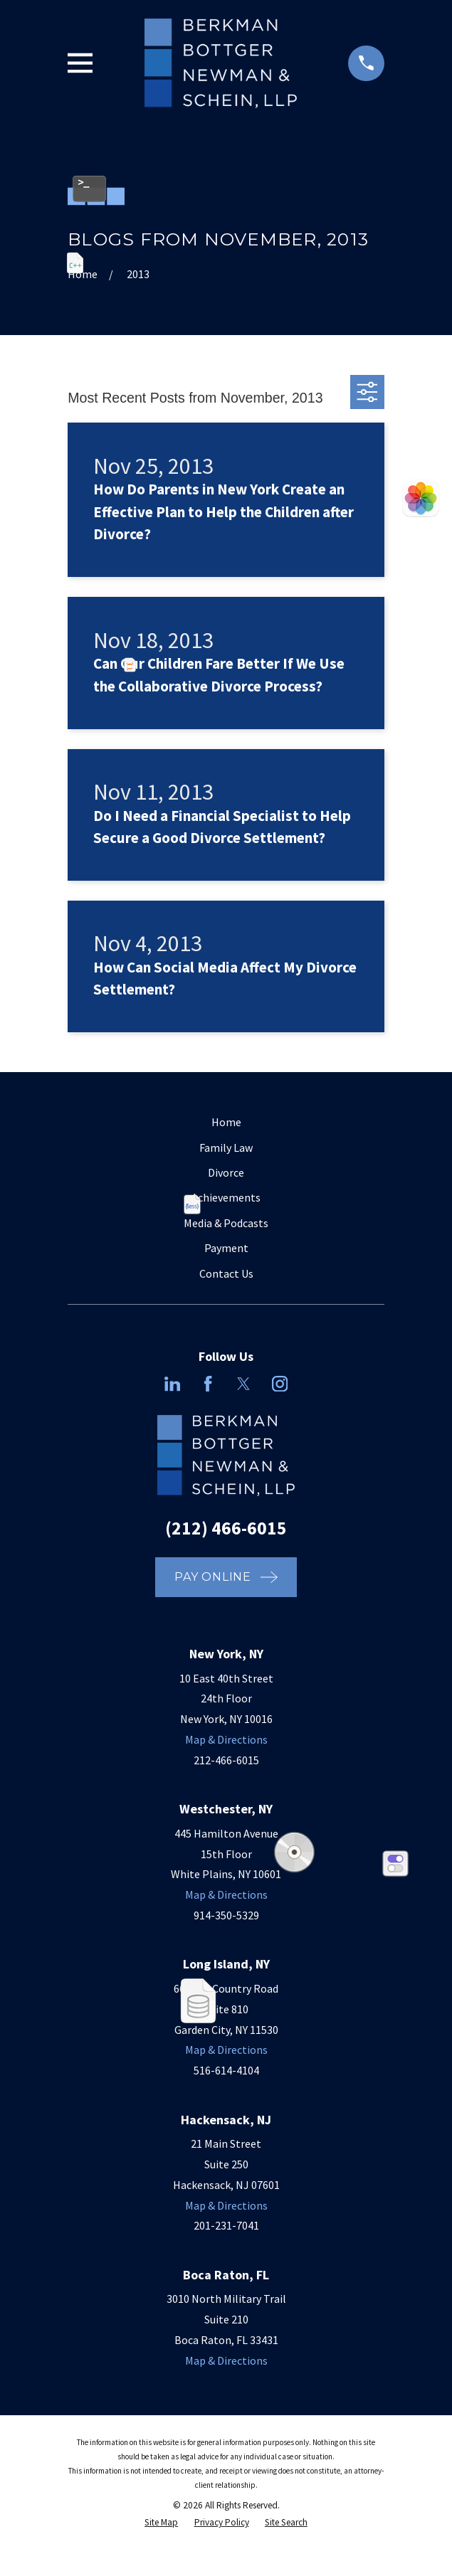 The width and height of the screenshot is (452, 2576). Describe the element at coordinates (130, 664) in the screenshot. I see `jupyter notebook file` at that location.